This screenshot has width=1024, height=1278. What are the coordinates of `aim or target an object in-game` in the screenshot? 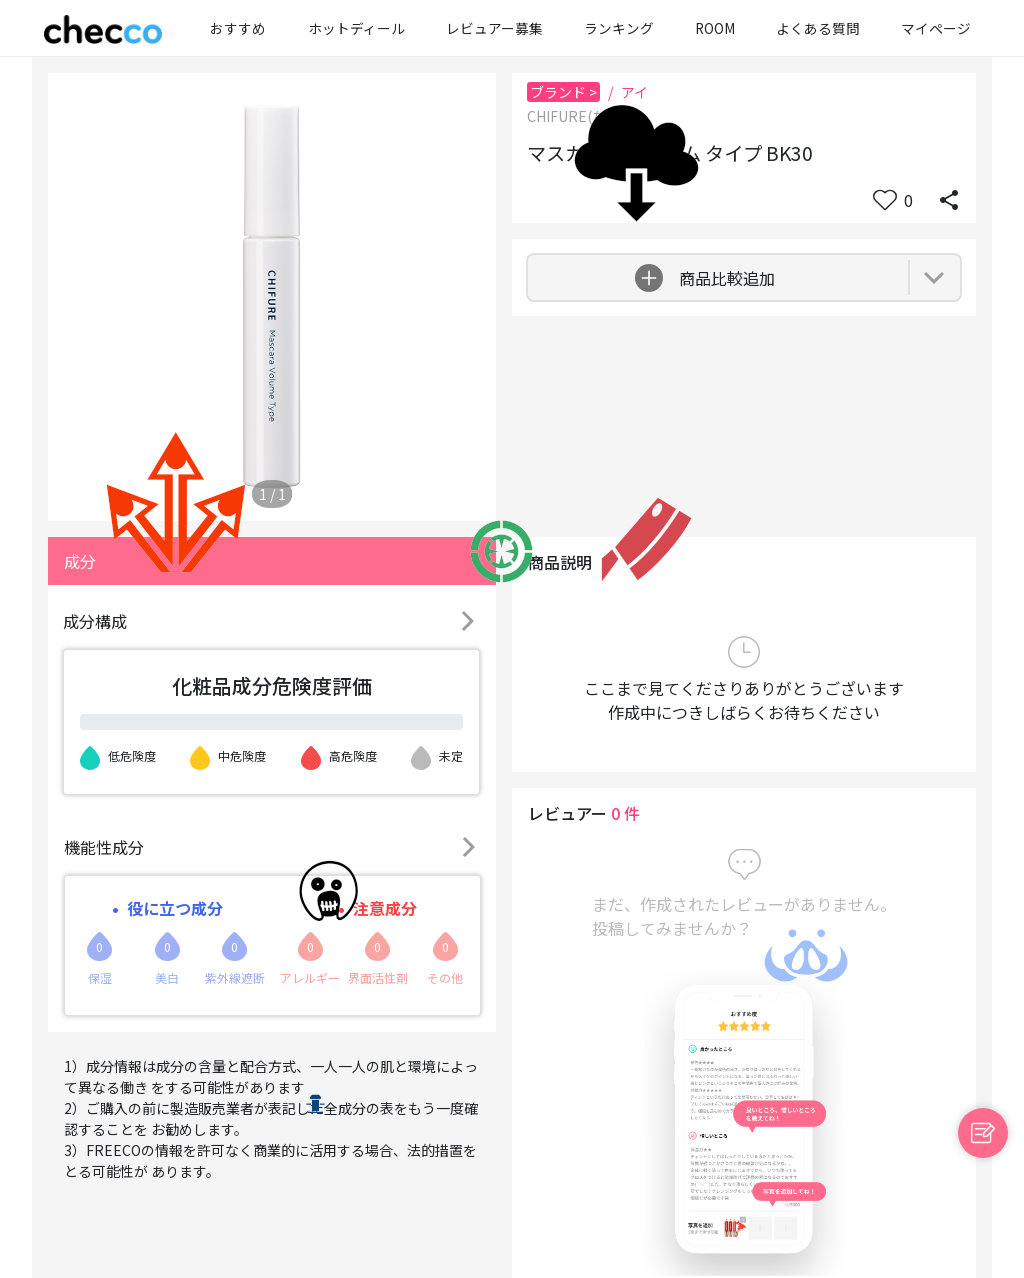 It's located at (501, 551).